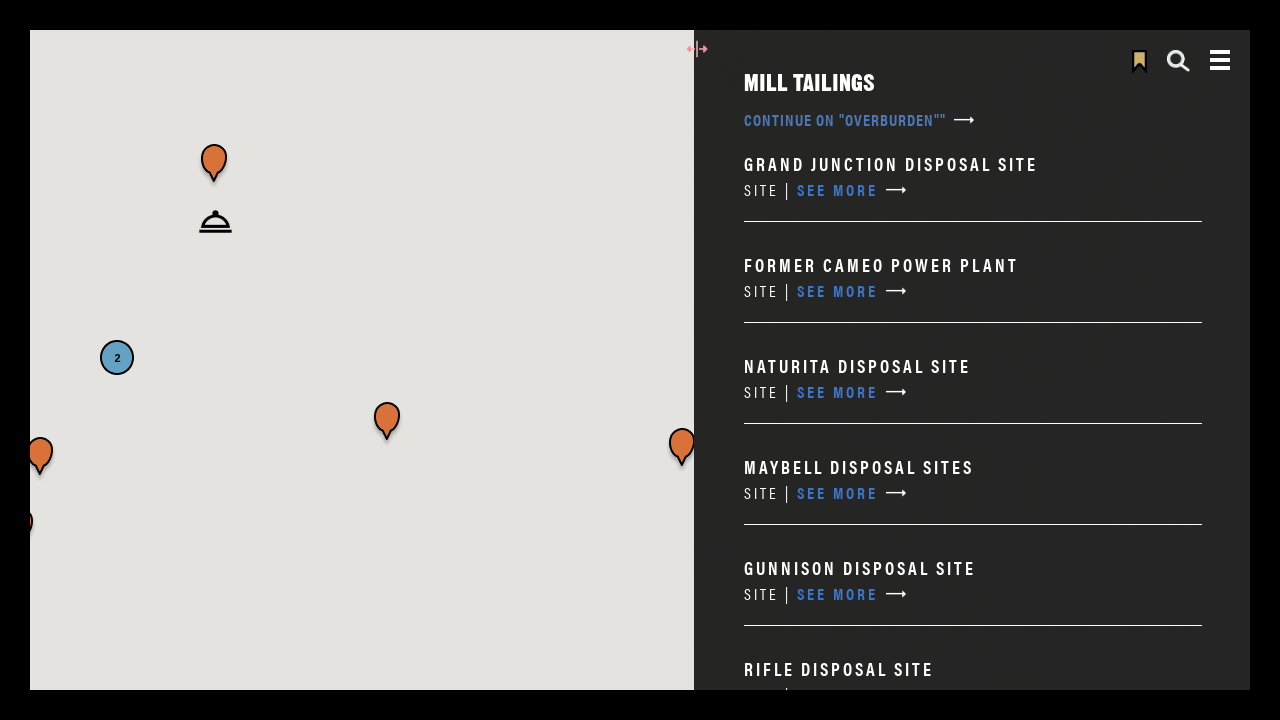  What do you see at coordinates (215, 221) in the screenshot?
I see `request room service or hotel amenities` at bounding box center [215, 221].